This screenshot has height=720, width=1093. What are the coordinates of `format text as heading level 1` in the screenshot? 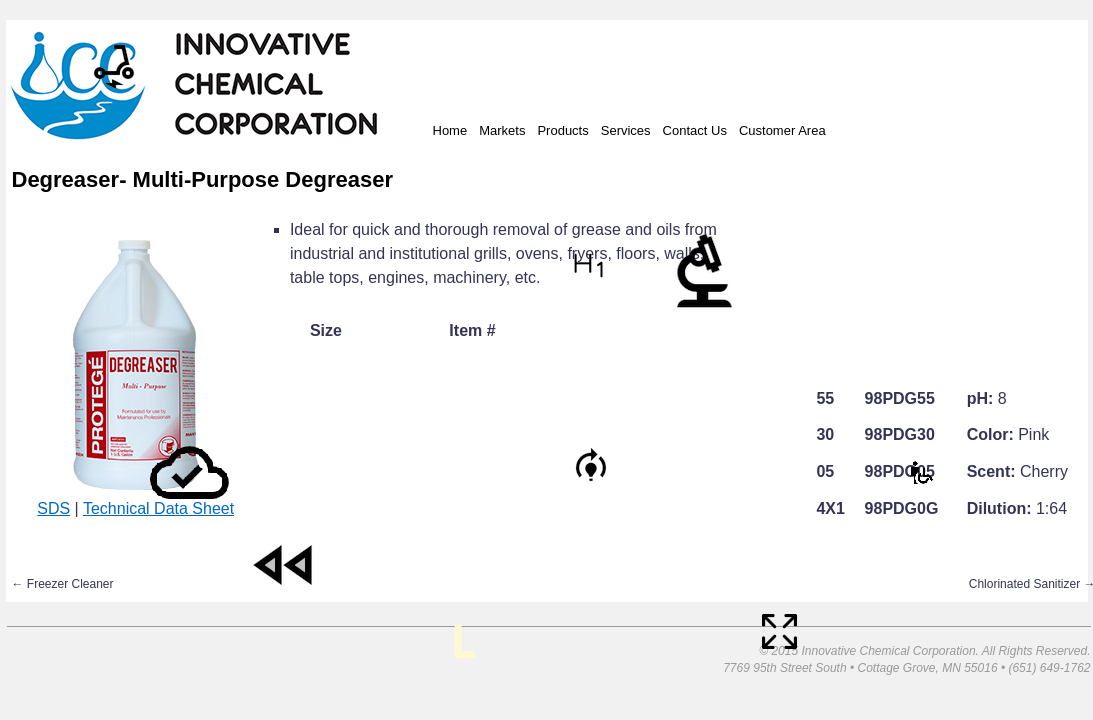 It's located at (588, 265).